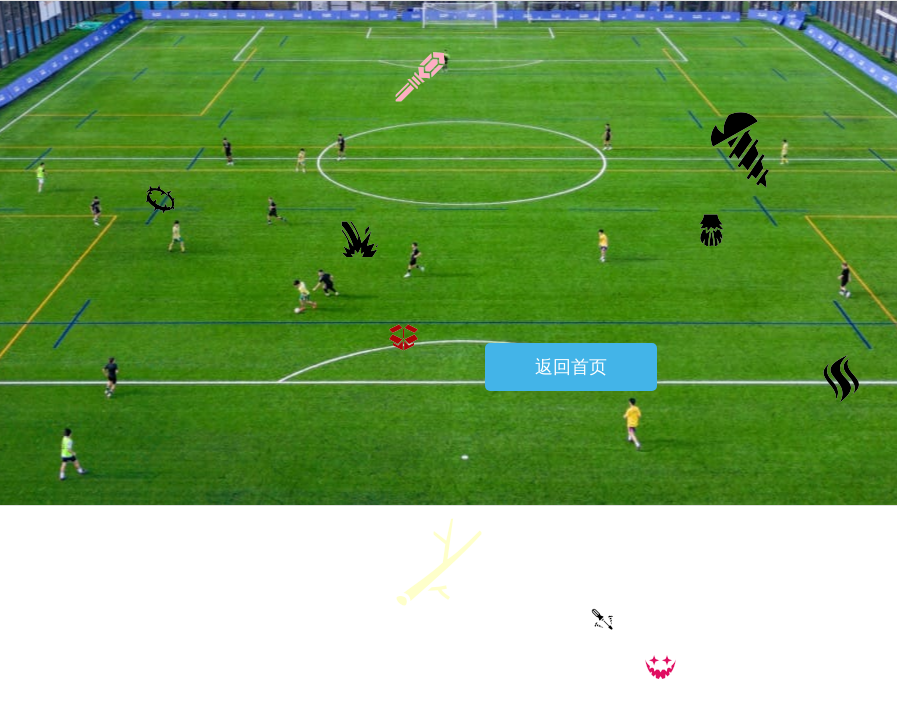  What do you see at coordinates (602, 619) in the screenshot?
I see `access tools or settings` at bounding box center [602, 619].